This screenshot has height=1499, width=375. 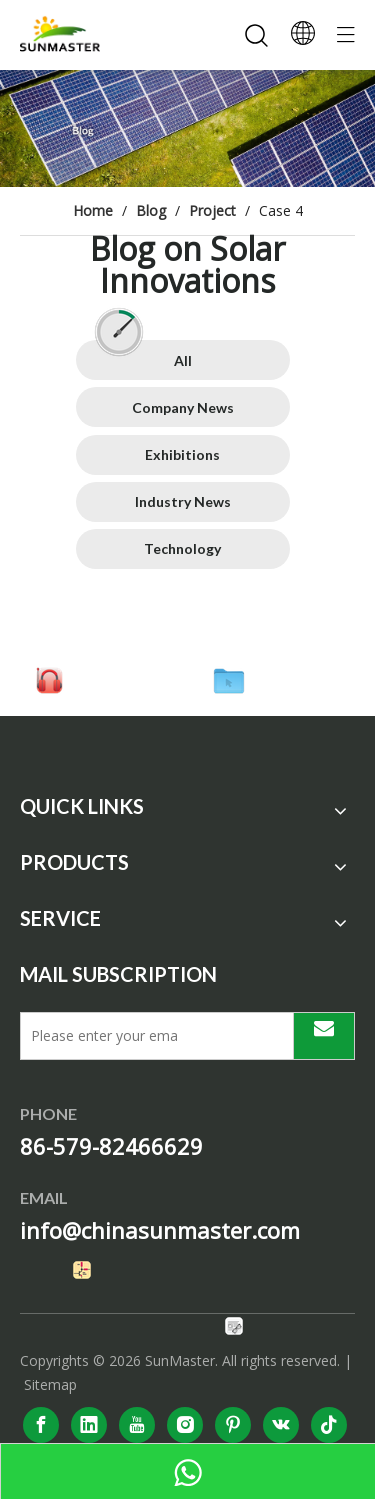 What do you see at coordinates (49, 680) in the screenshot?
I see `open audio sharing app` at bounding box center [49, 680].